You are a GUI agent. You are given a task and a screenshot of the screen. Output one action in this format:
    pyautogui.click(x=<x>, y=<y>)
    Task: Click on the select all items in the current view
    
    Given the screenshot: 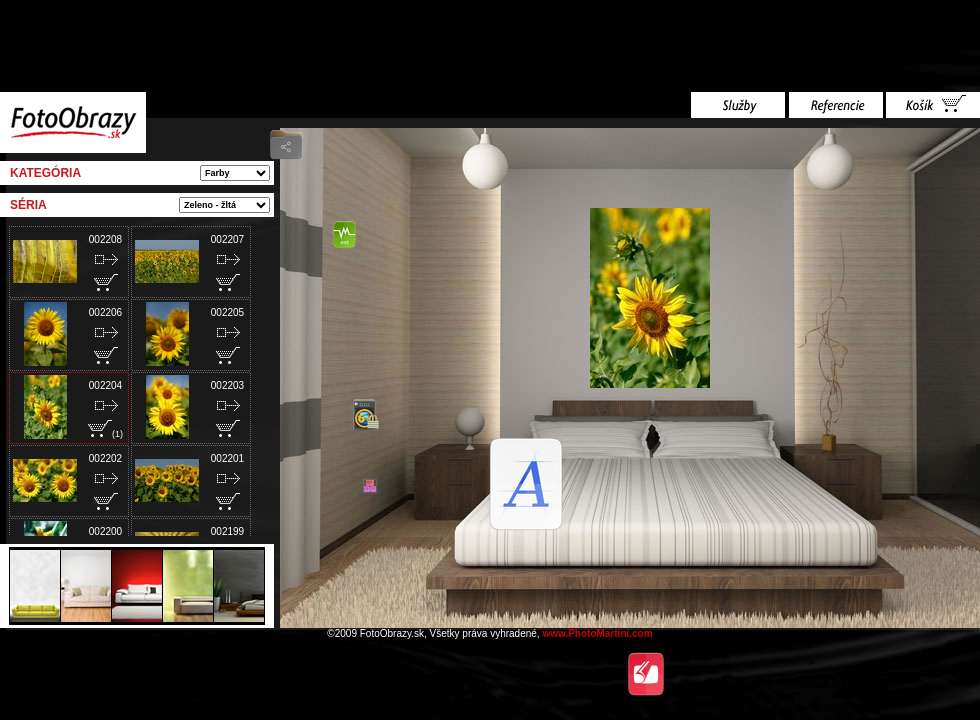 What is the action you would take?
    pyautogui.click(x=370, y=486)
    